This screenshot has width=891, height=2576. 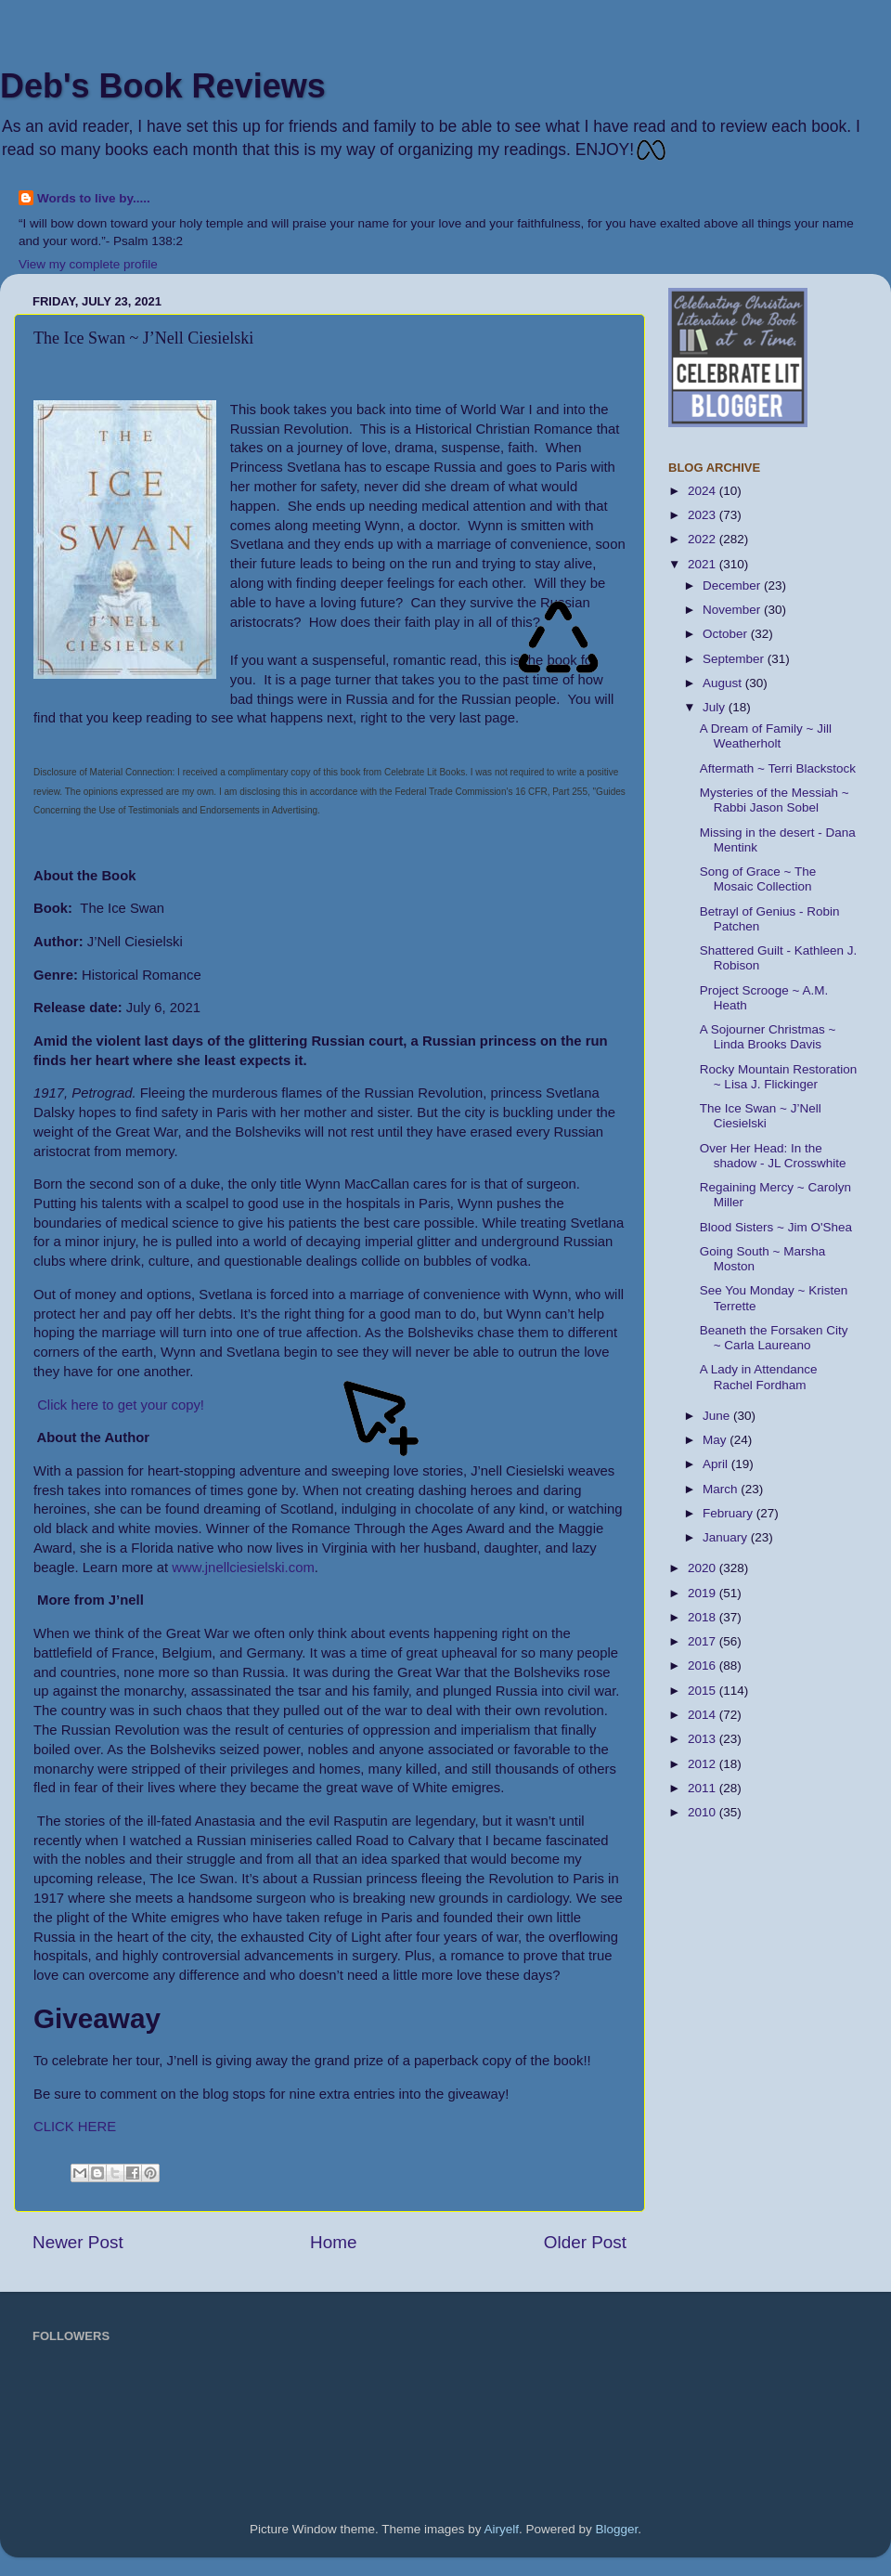 What do you see at coordinates (558, 638) in the screenshot?
I see `indicates a recycling or refresh cycle` at bounding box center [558, 638].